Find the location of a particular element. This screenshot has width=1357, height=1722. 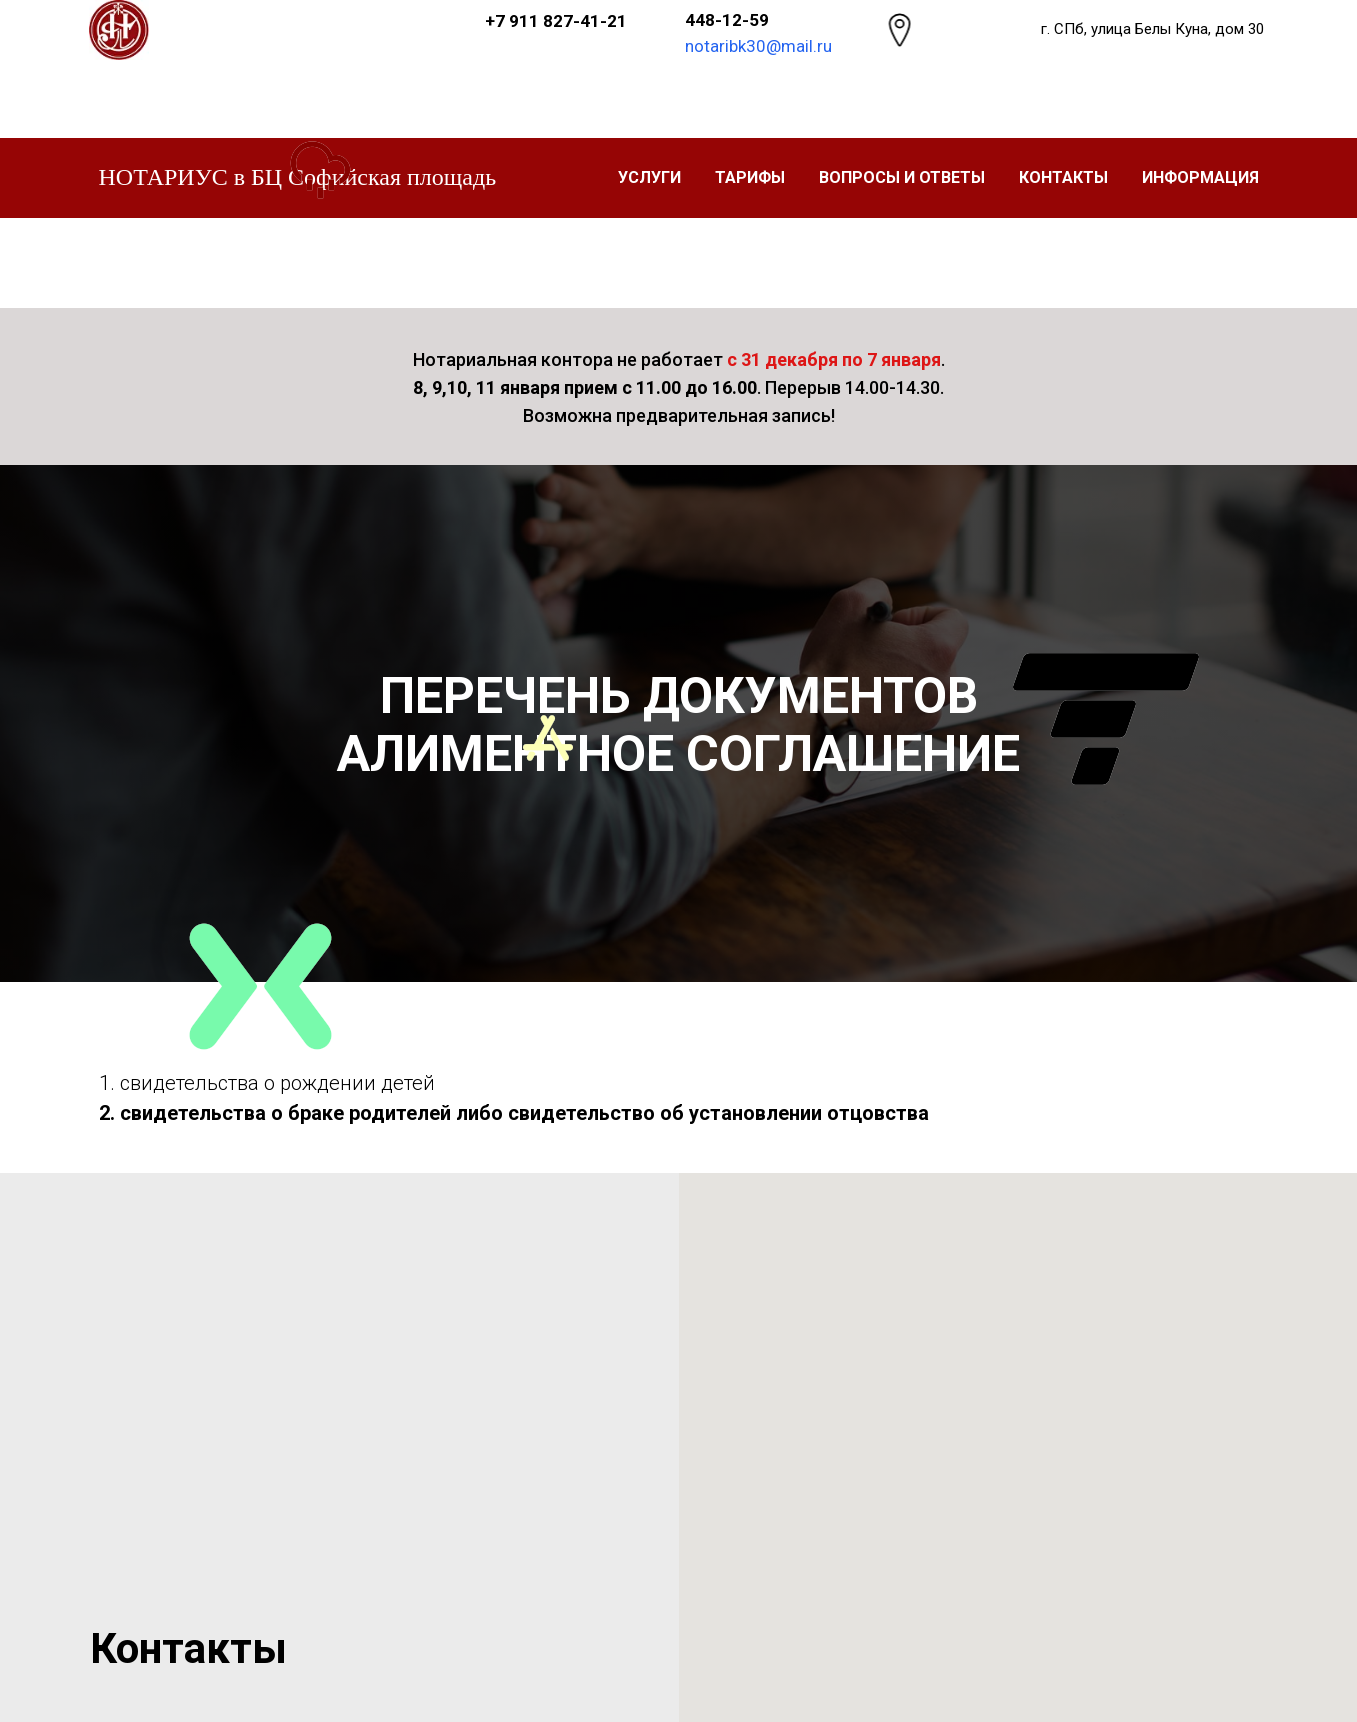

taipy brand logo is located at coordinates (1106, 719).